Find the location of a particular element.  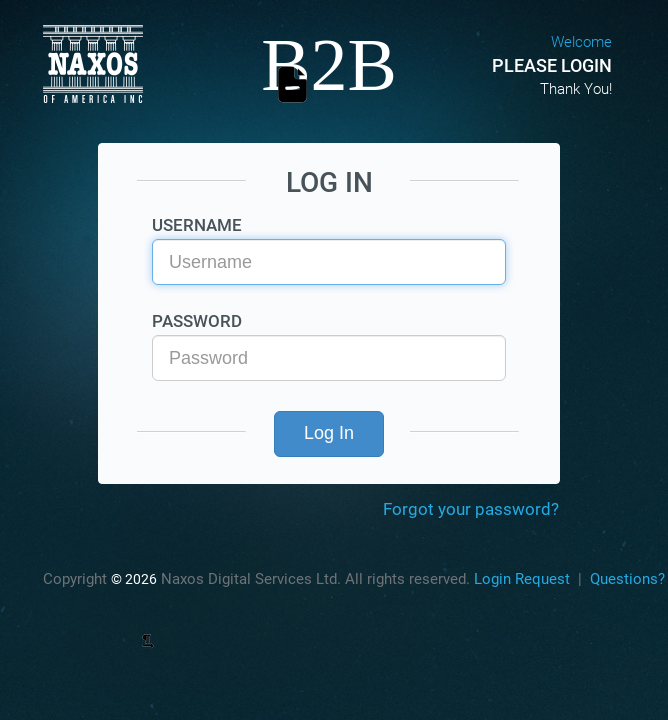

set text direction to left-to-right is located at coordinates (147, 641).